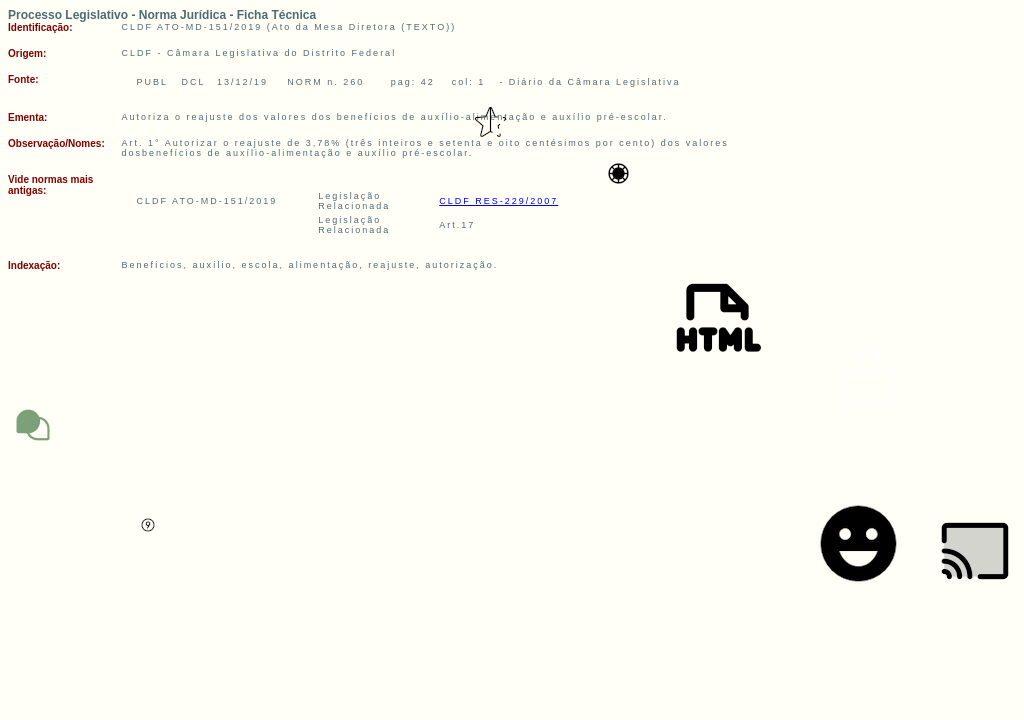  Describe the element at coordinates (33, 425) in the screenshot. I see `open messaging or chat conversations` at that location.